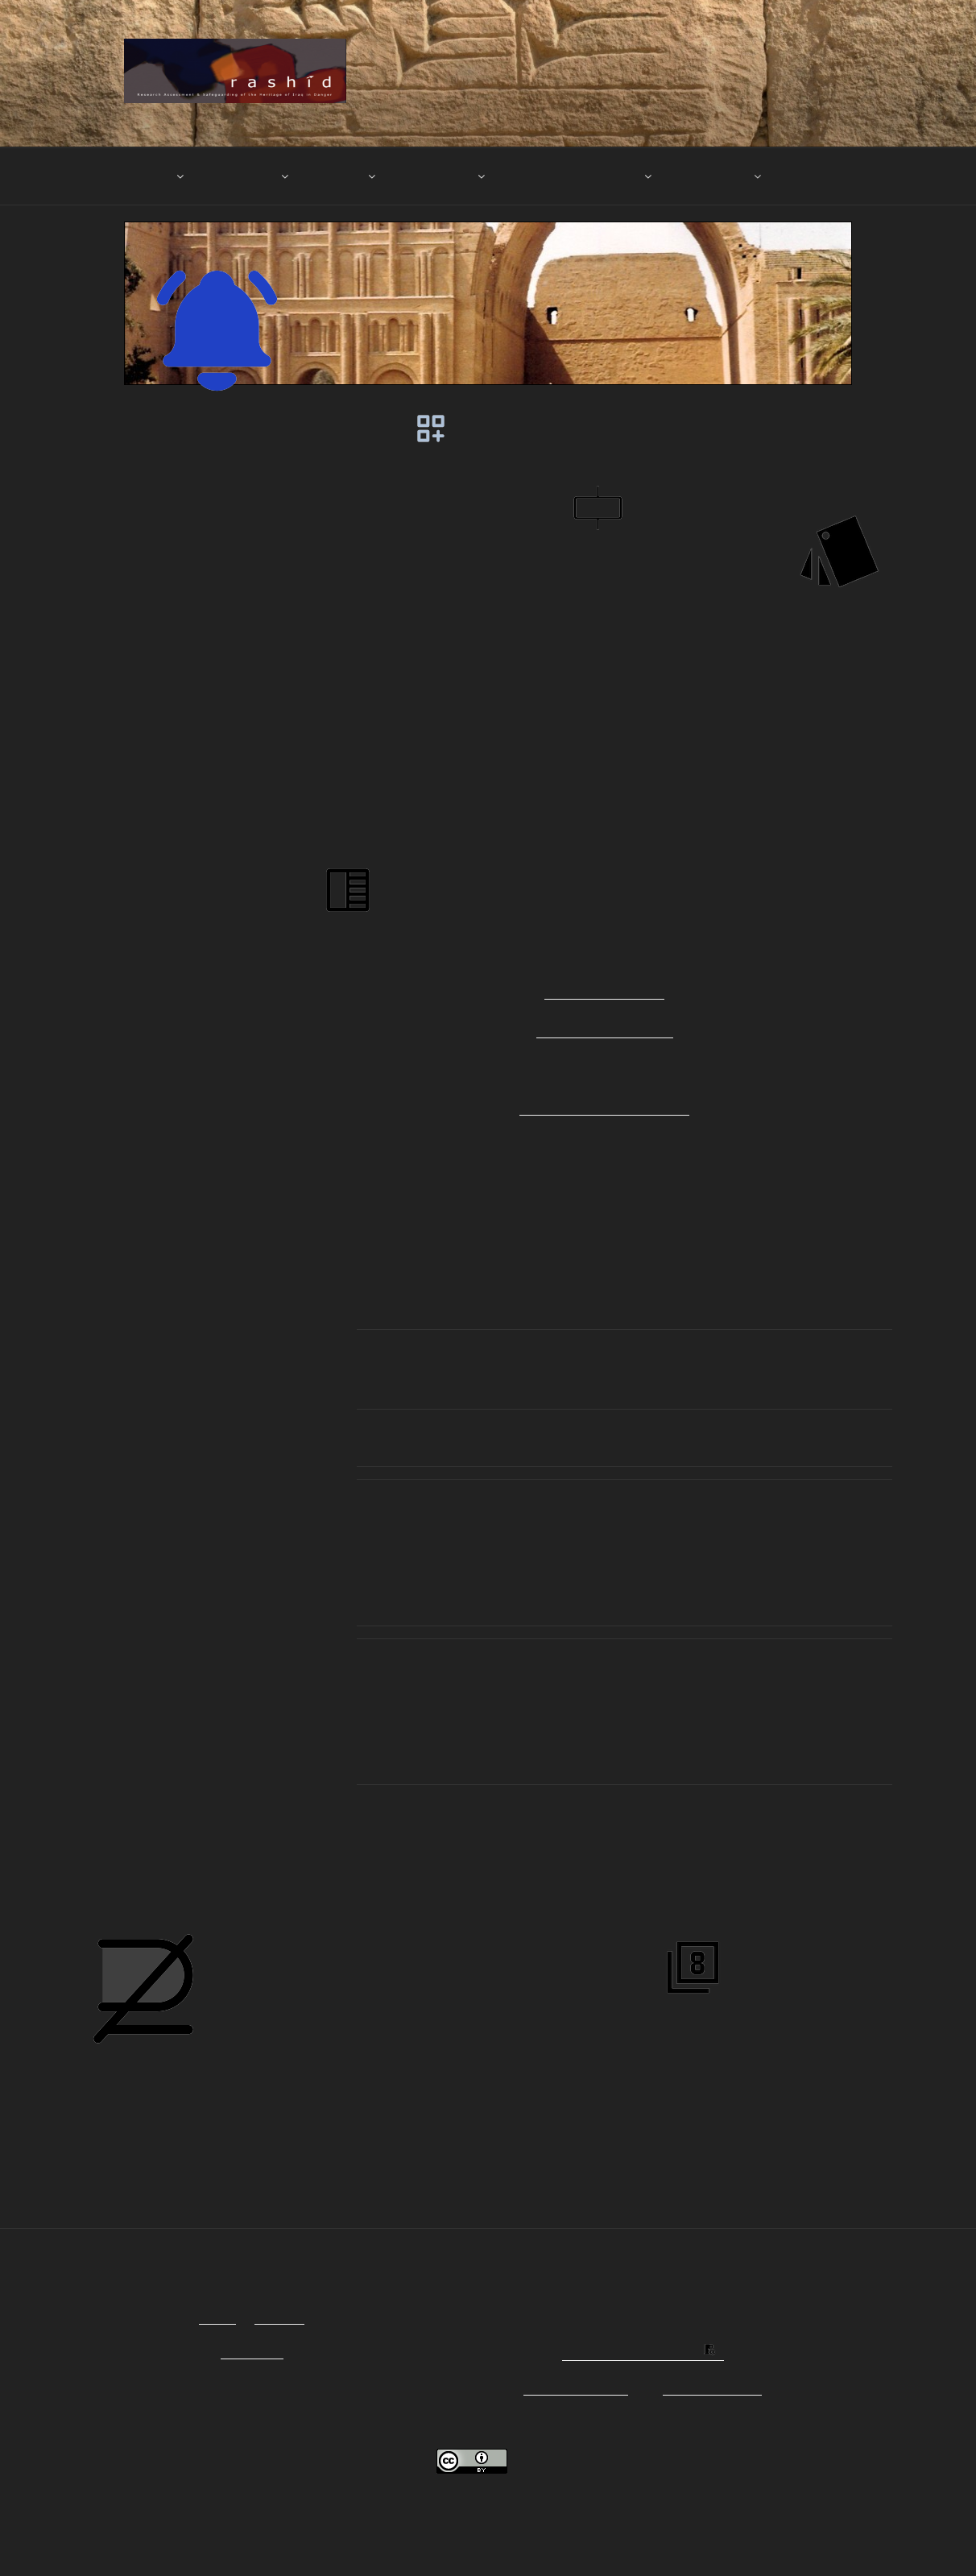 Image resolution: width=976 pixels, height=2576 pixels. Describe the element at coordinates (693, 1967) in the screenshot. I see `filter or view 8 items` at that location.